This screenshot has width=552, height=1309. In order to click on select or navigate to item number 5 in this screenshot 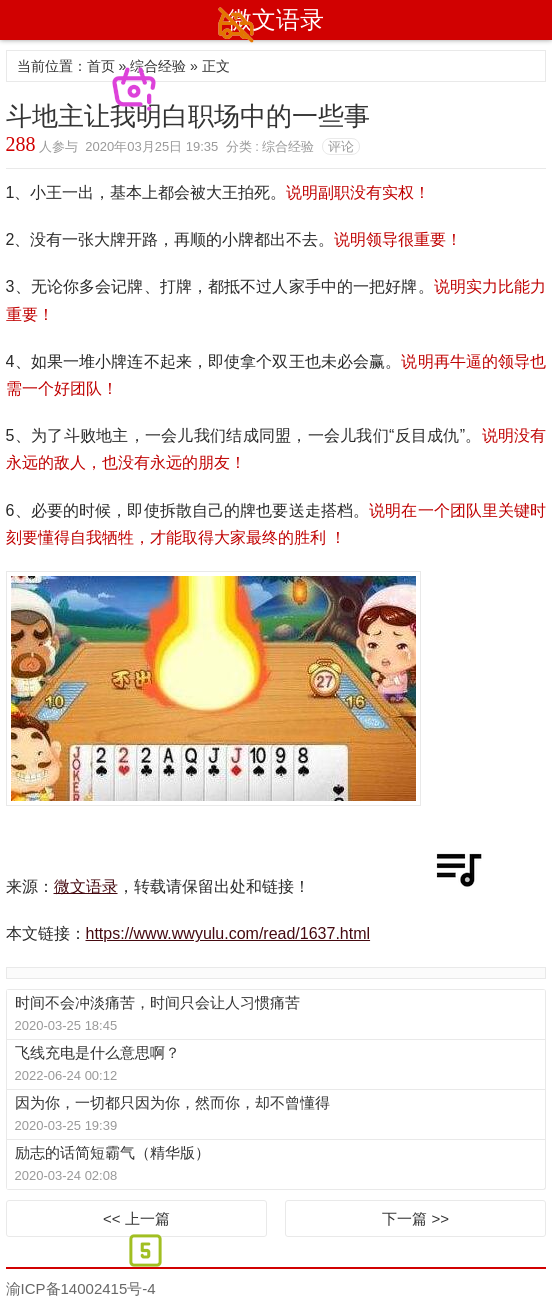, I will do `click(145, 1250)`.